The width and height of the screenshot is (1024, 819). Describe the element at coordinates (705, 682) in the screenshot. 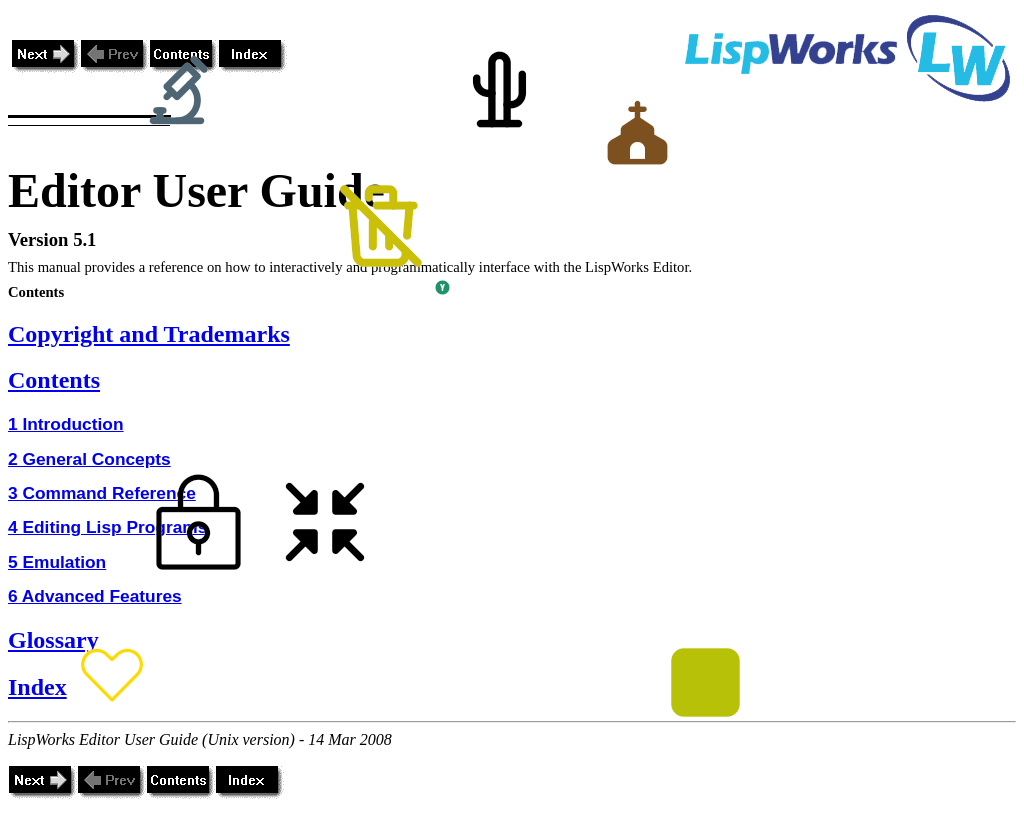

I see `stop media playback` at that location.